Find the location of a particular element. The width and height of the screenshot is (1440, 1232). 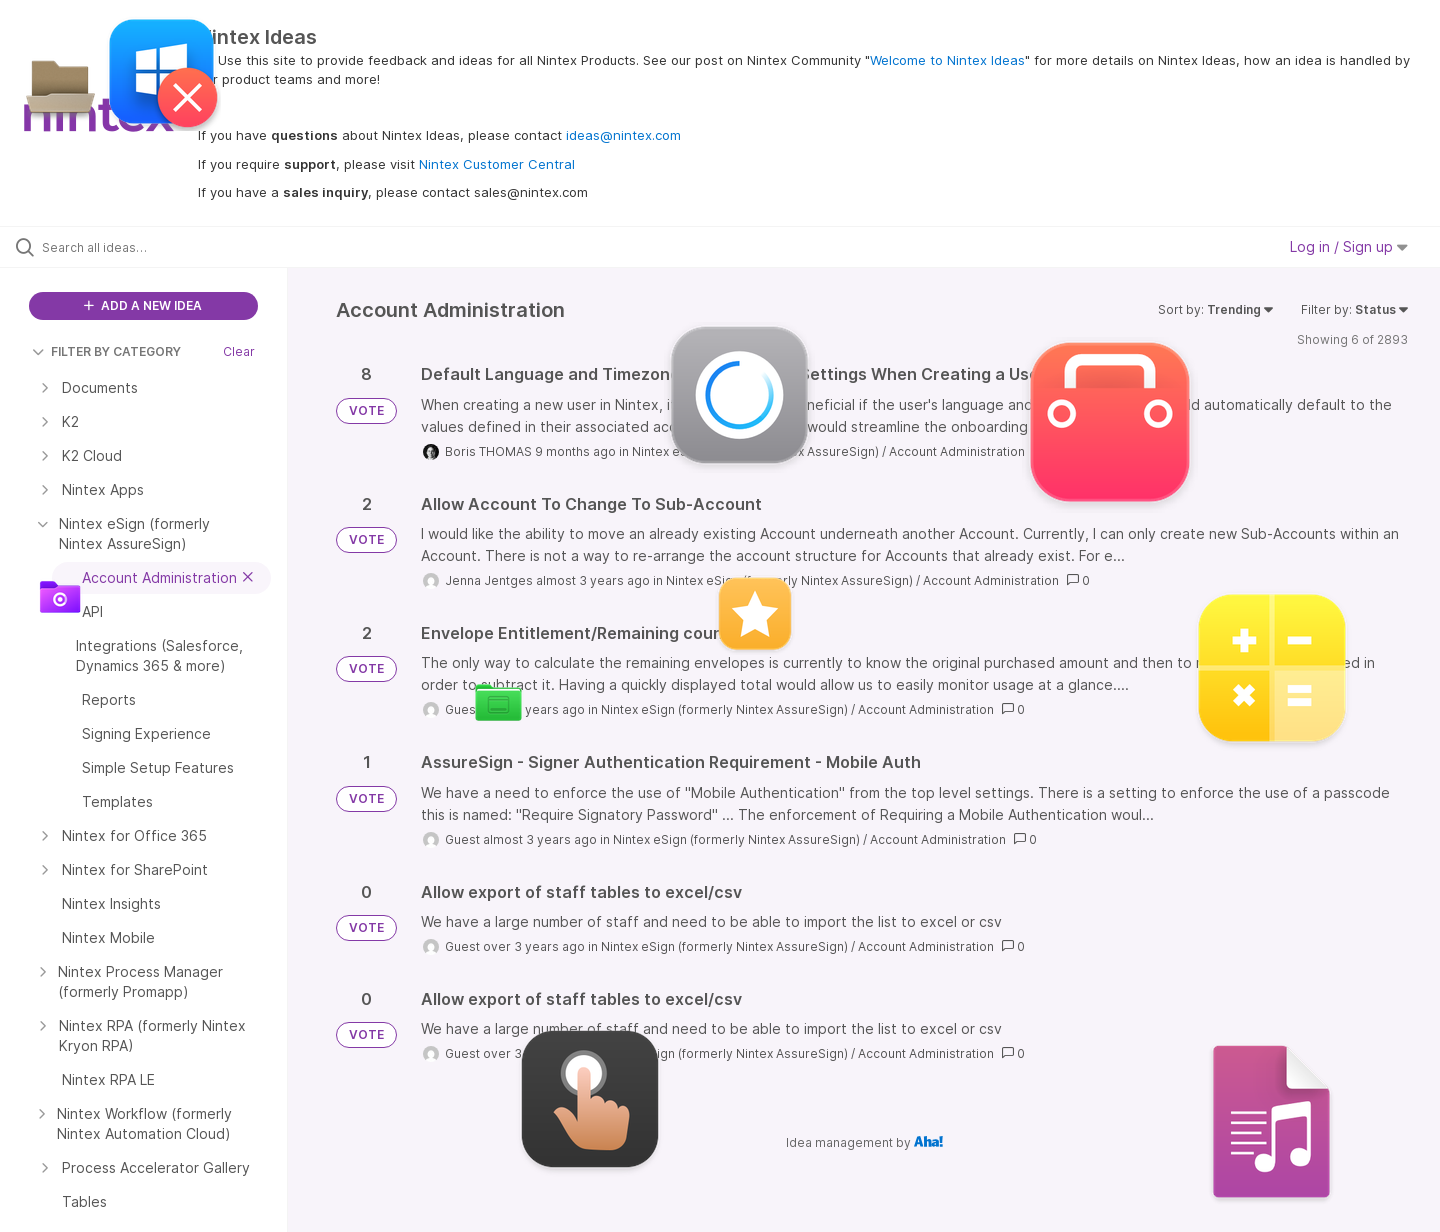

touchscreen input settings is located at coordinates (590, 1099).